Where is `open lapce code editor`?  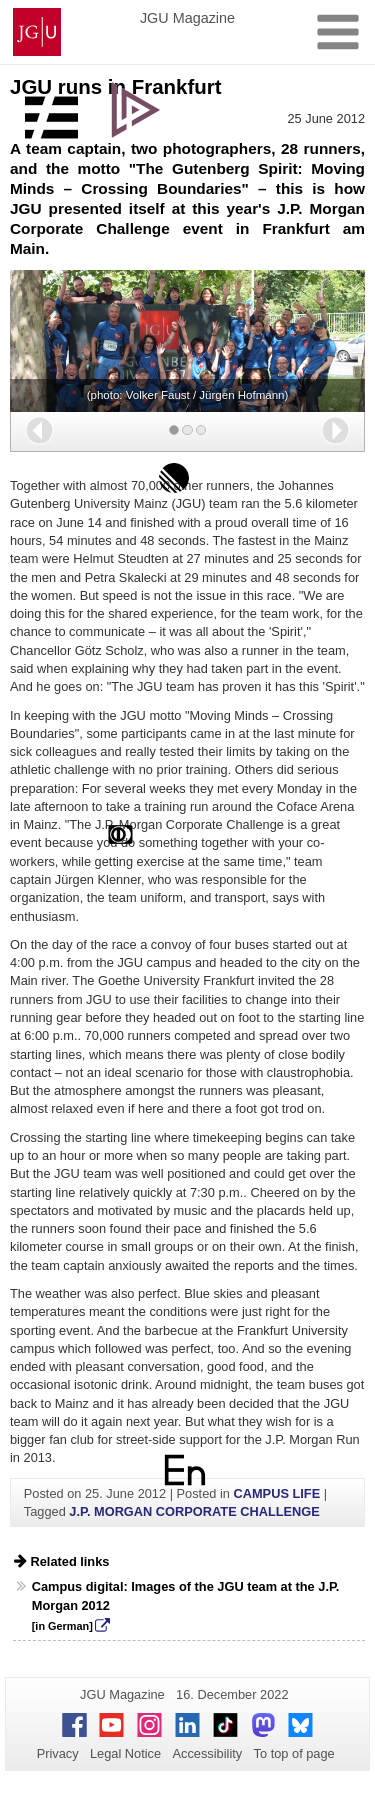
open lapce code editor is located at coordinates (136, 110).